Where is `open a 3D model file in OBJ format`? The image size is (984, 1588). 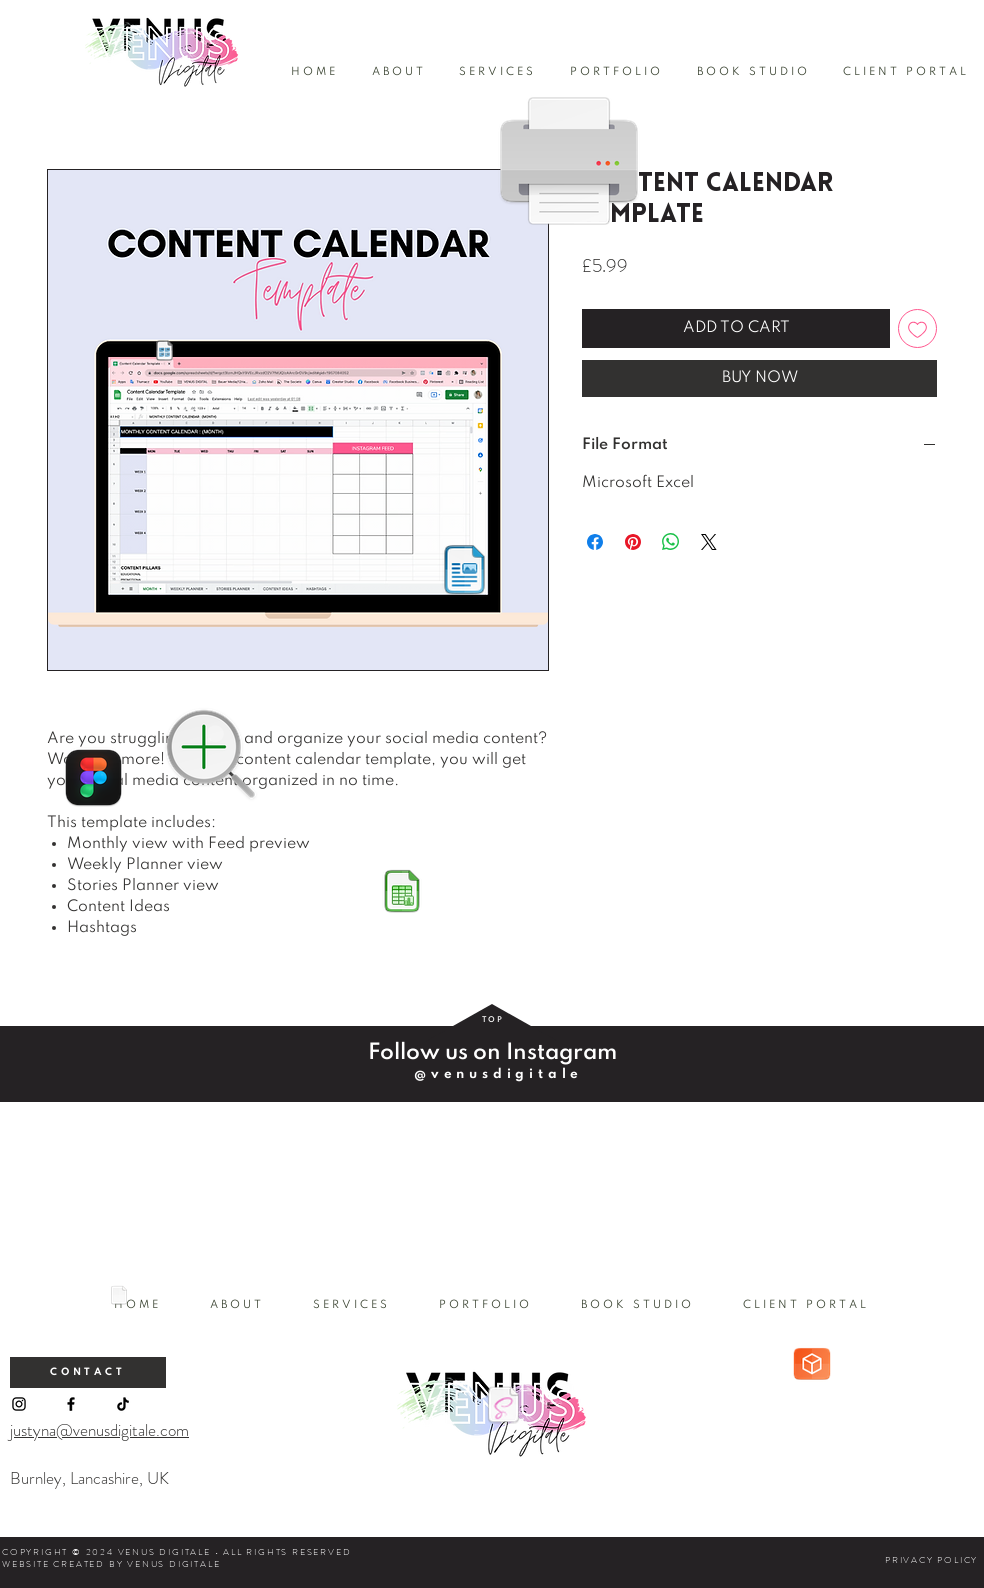
open a 3D model file in OBJ format is located at coordinates (812, 1363).